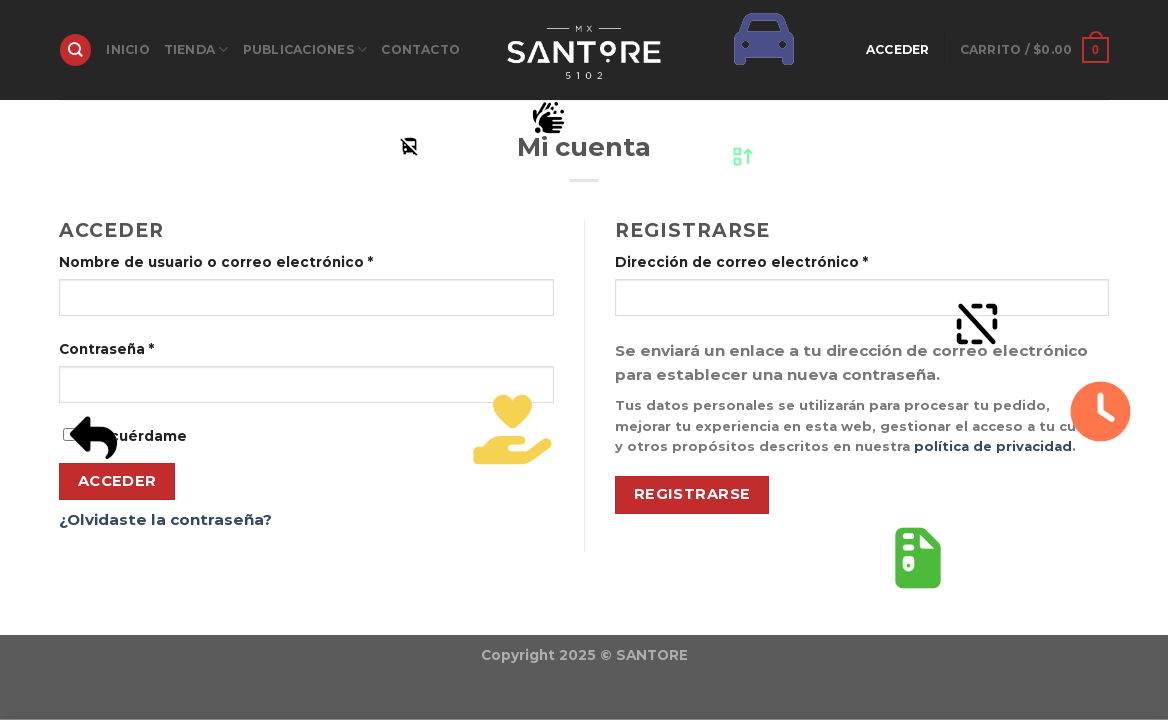 Image resolution: width=1168 pixels, height=720 pixels. Describe the element at coordinates (512, 429) in the screenshot. I see `access donation or charitable giving options` at that location.